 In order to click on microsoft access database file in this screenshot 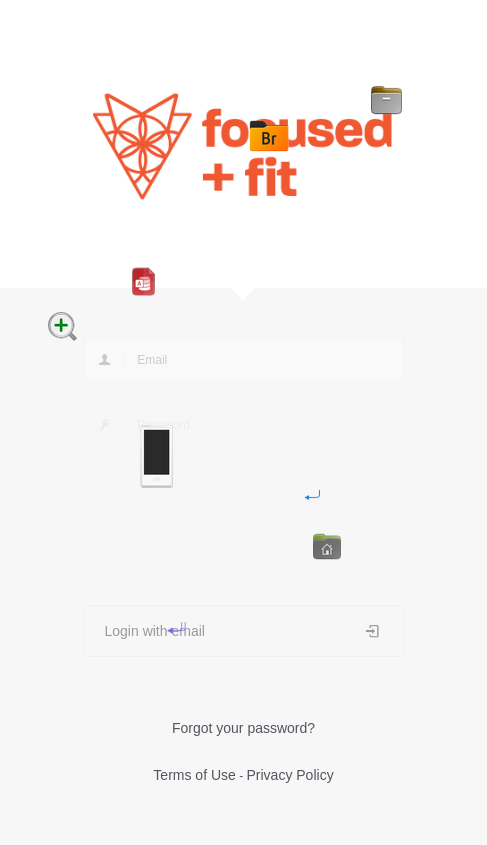, I will do `click(143, 281)`.